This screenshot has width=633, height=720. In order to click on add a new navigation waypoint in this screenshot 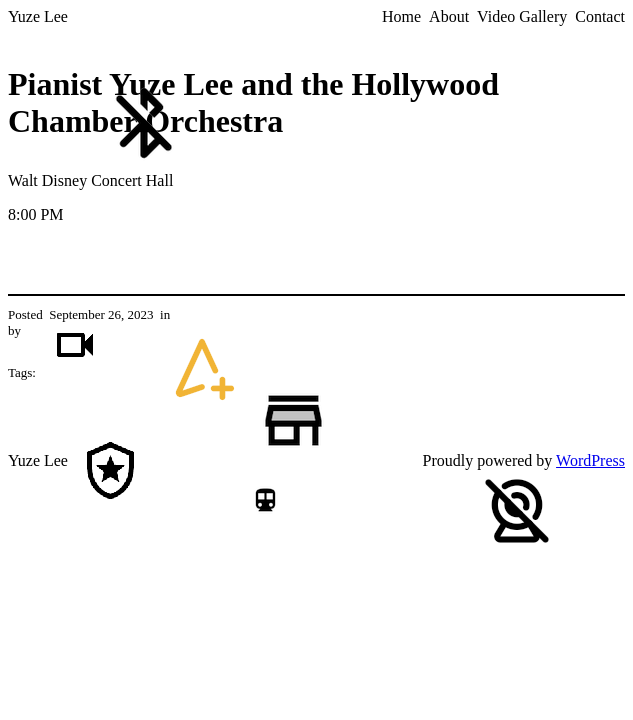, I will do `click(202, 368)`.